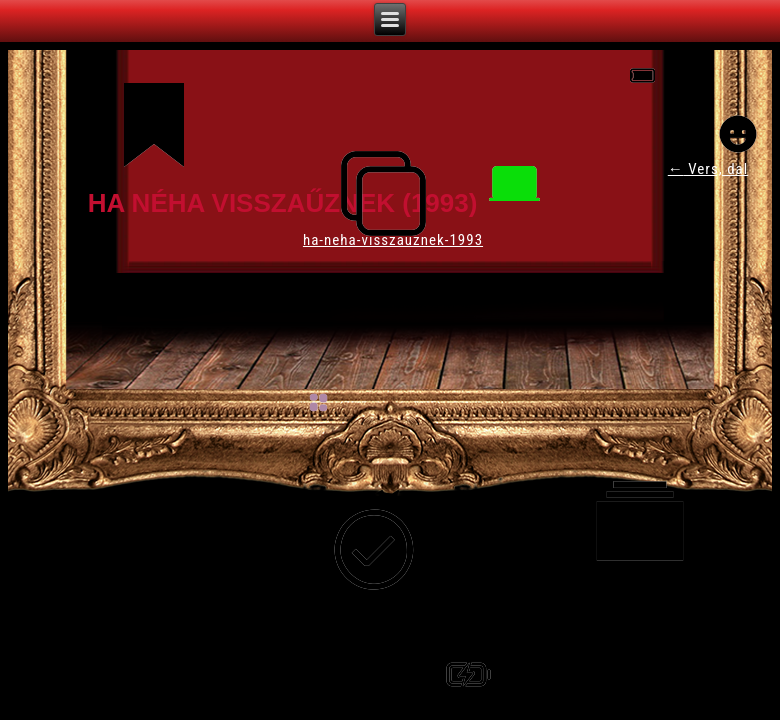  Describe the element at coordinates (383, 193) in the screenshot. I see `copy to clipboard` at that location.